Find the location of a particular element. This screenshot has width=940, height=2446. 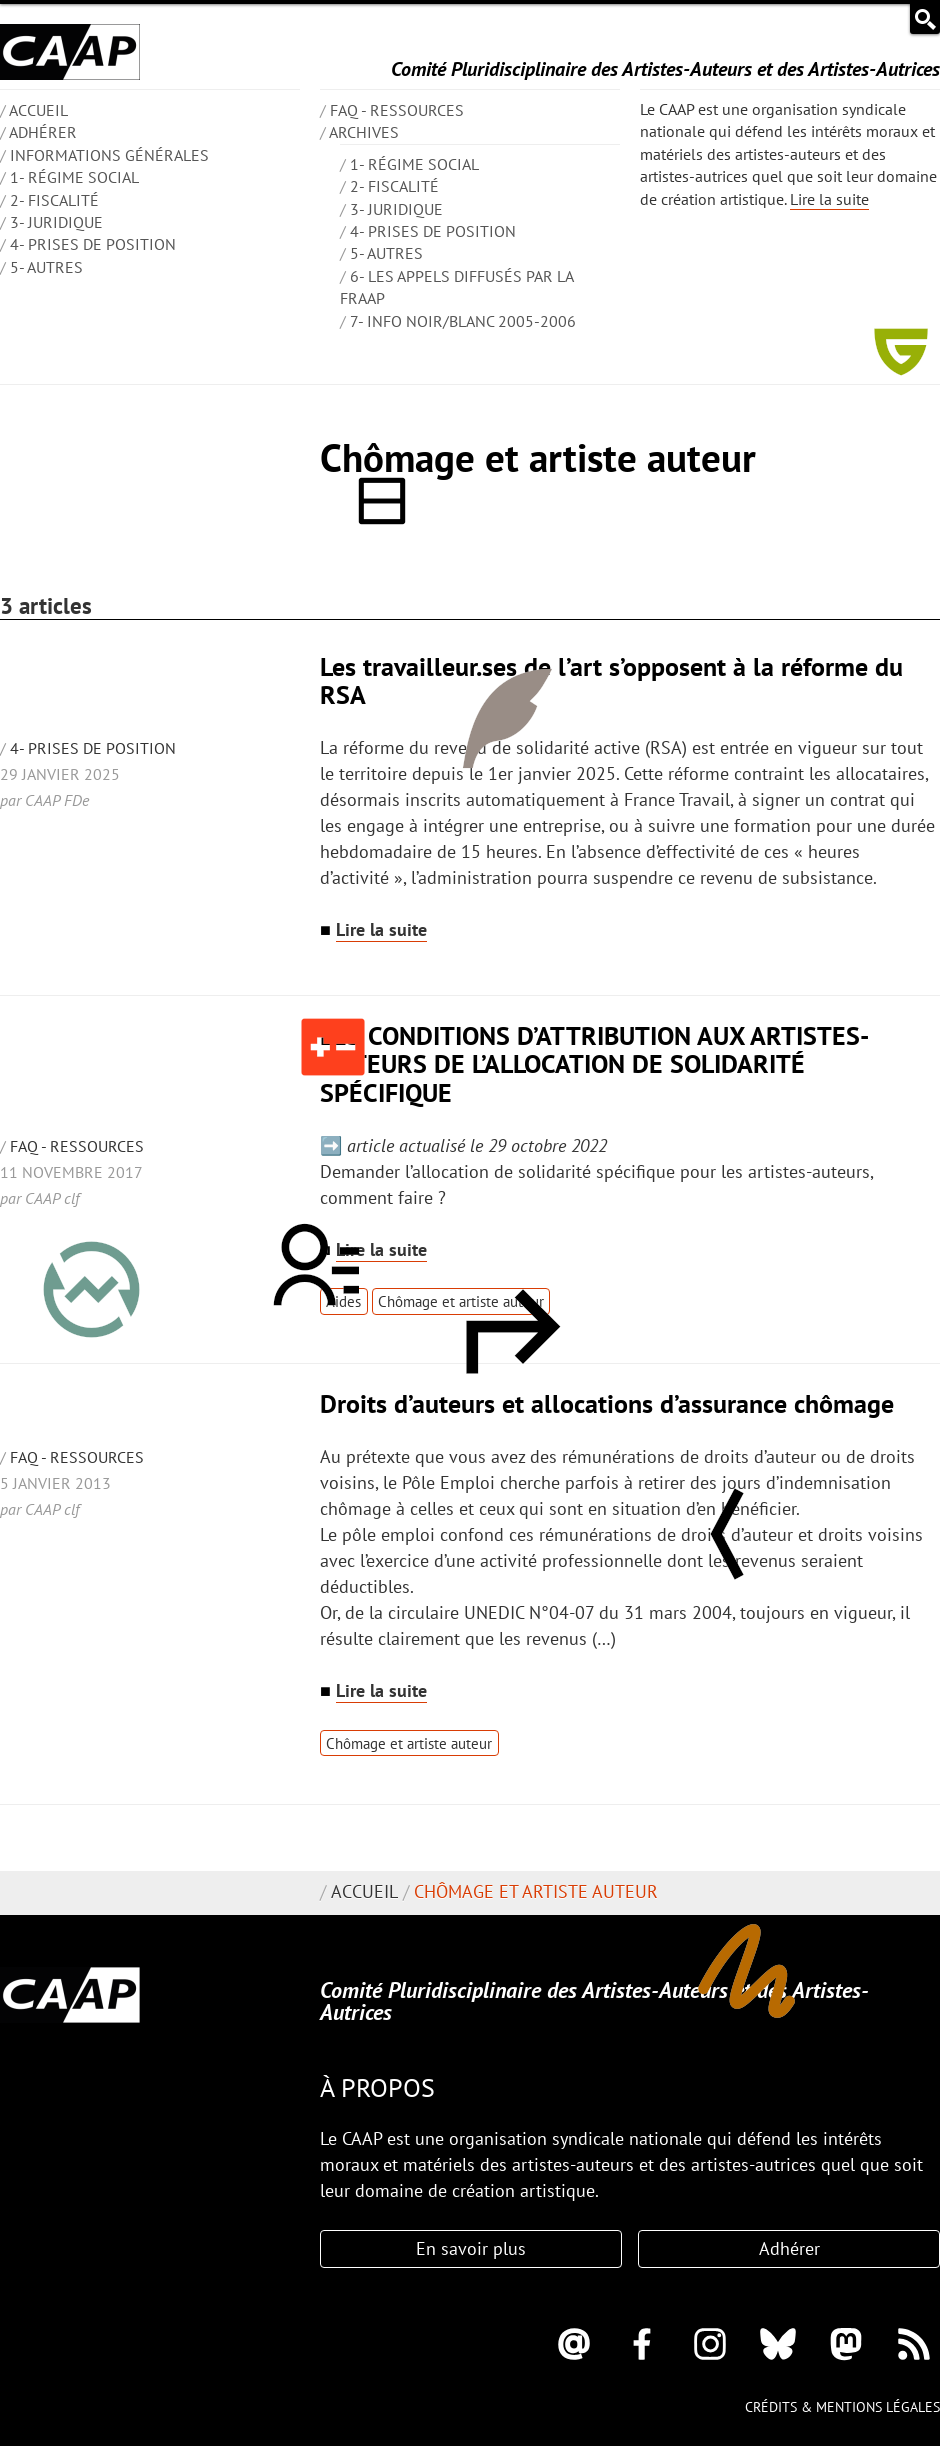

access your contacts list is located at coordinates (312, 1266).